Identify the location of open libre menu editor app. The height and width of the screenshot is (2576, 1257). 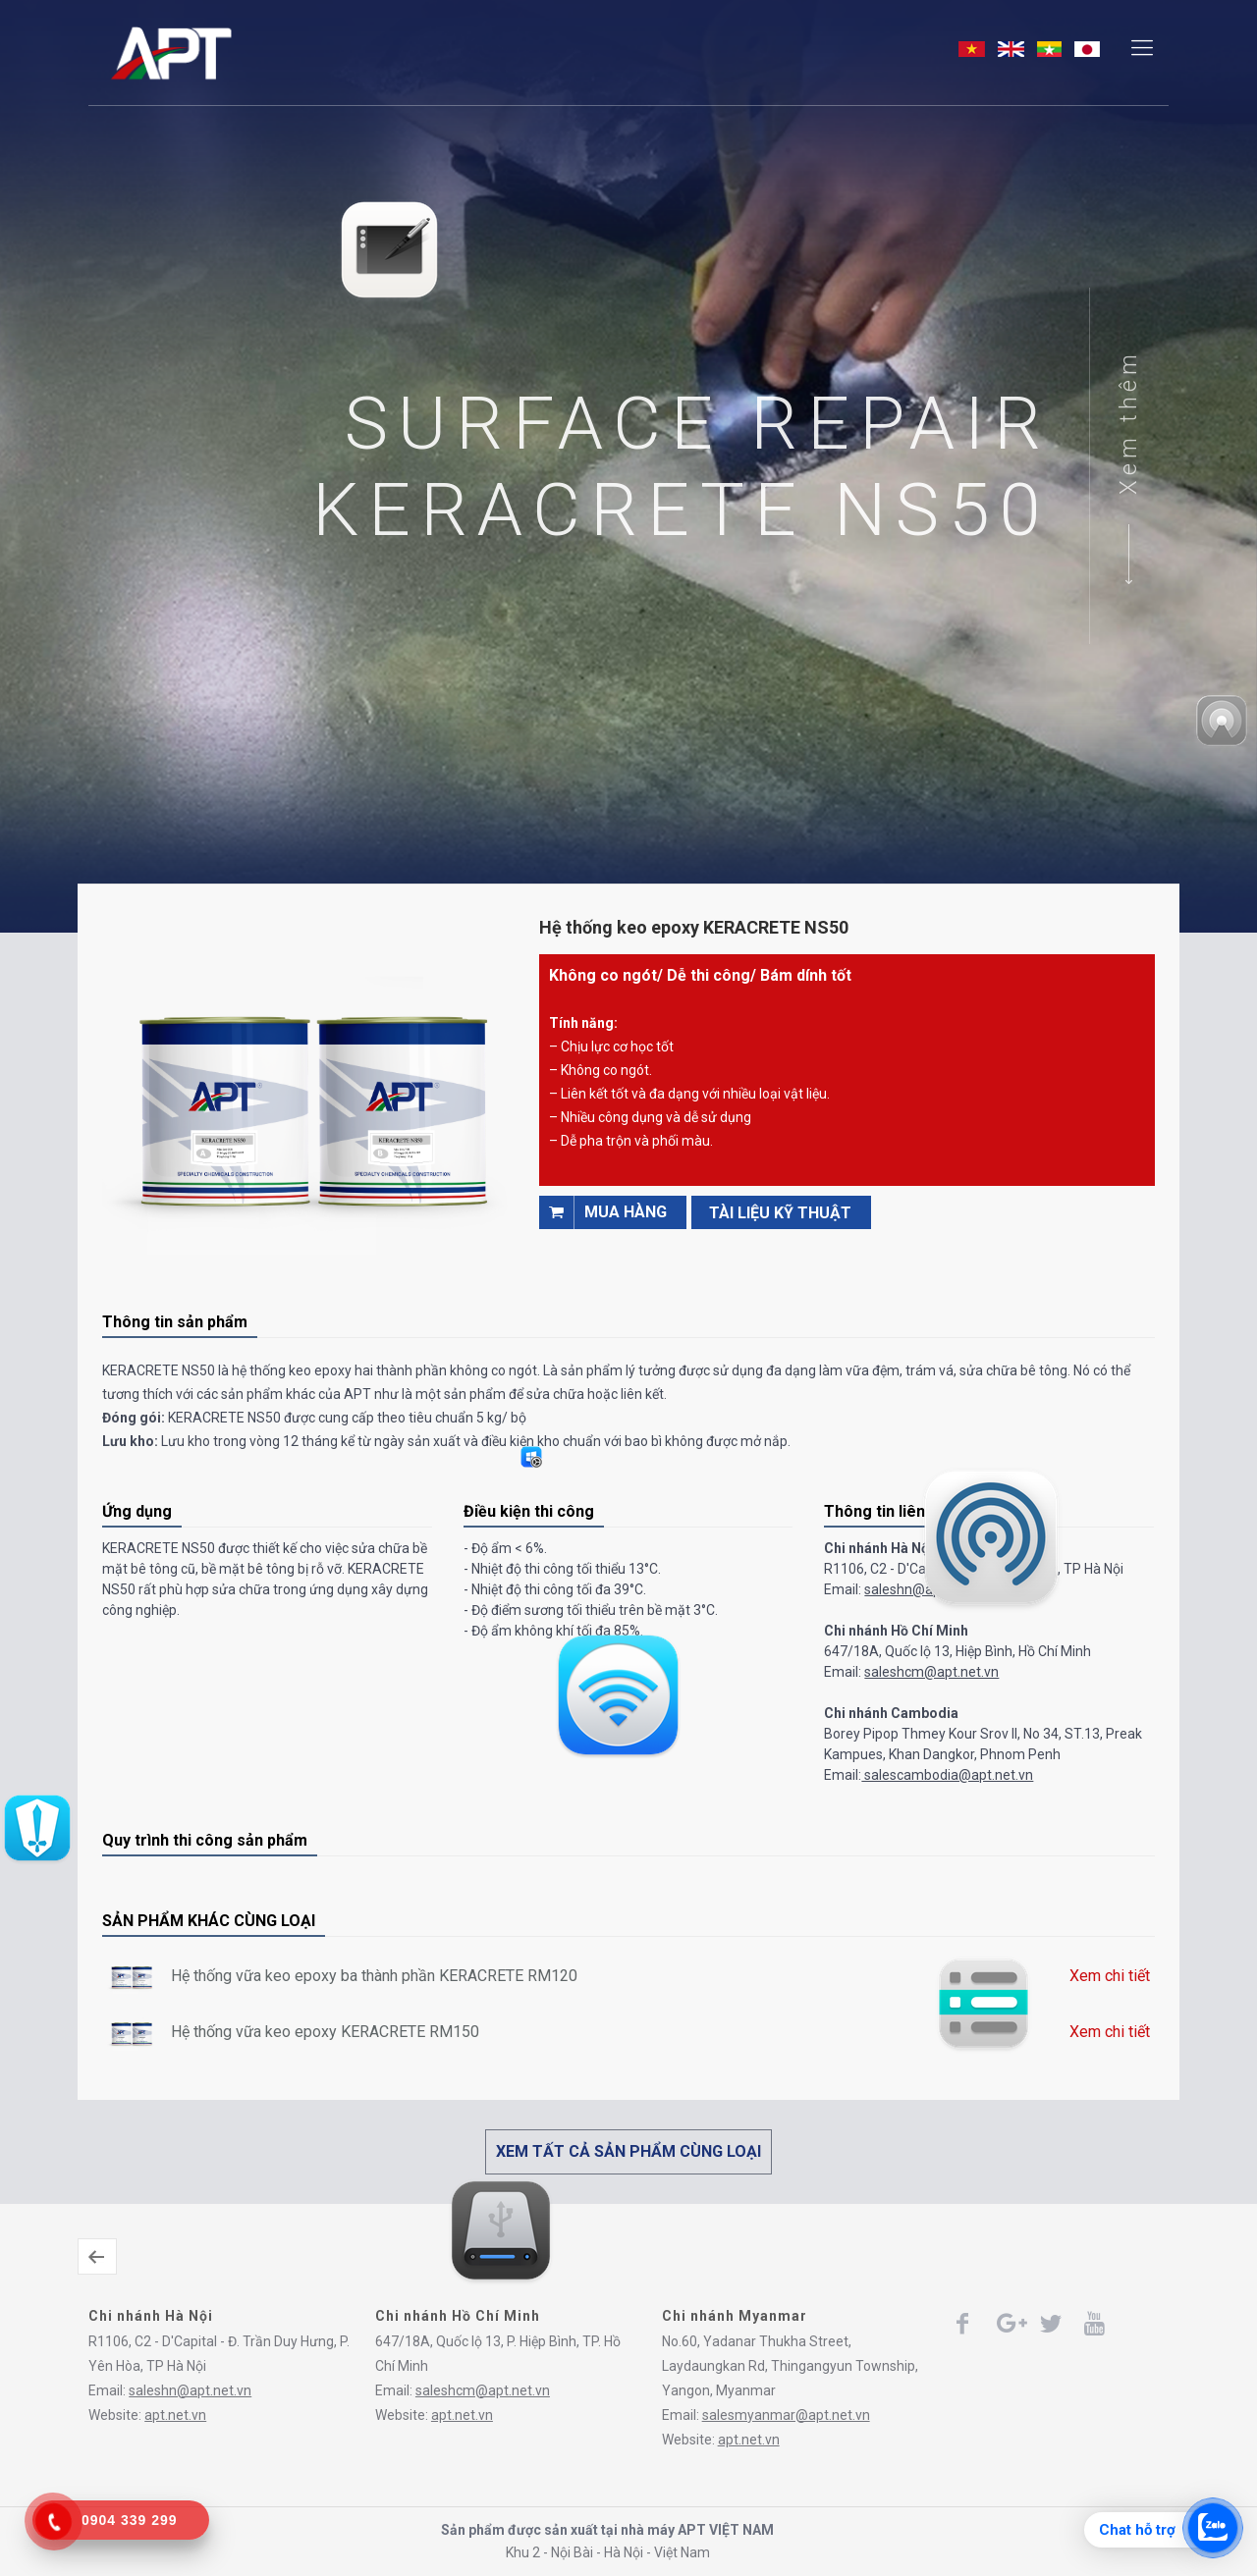
(983, 2003).